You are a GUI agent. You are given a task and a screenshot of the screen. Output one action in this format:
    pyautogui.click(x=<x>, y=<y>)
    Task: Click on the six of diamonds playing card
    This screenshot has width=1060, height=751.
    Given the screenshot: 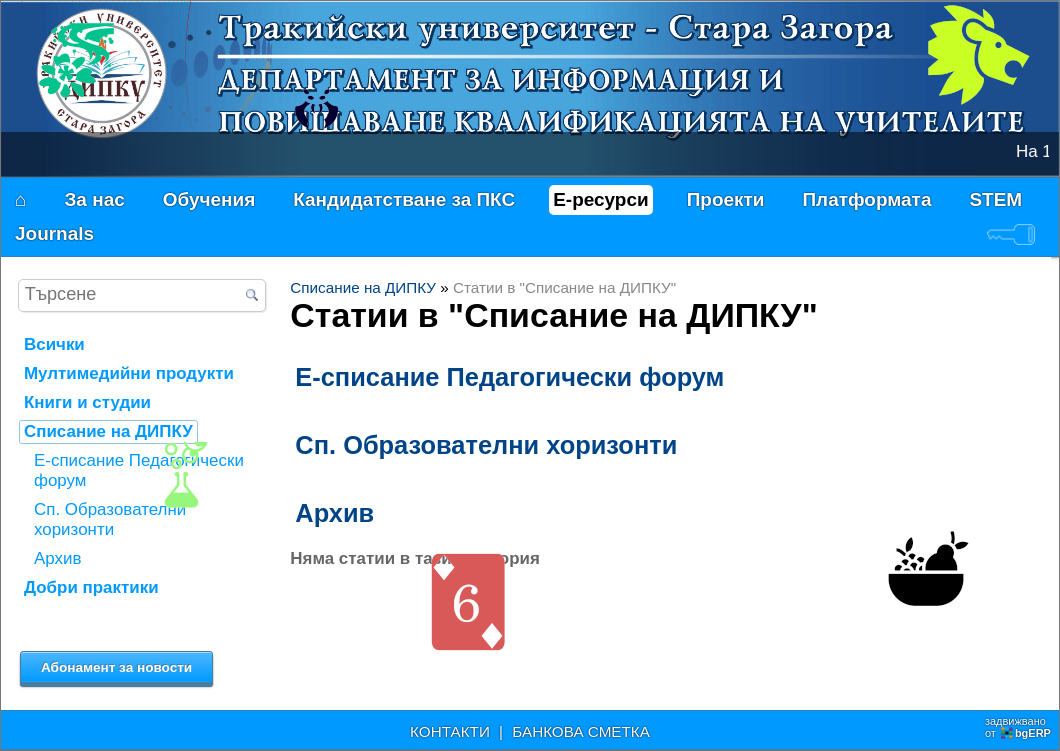 What is the action you would take?
    pyautogui.click(x=468, y=602)
    